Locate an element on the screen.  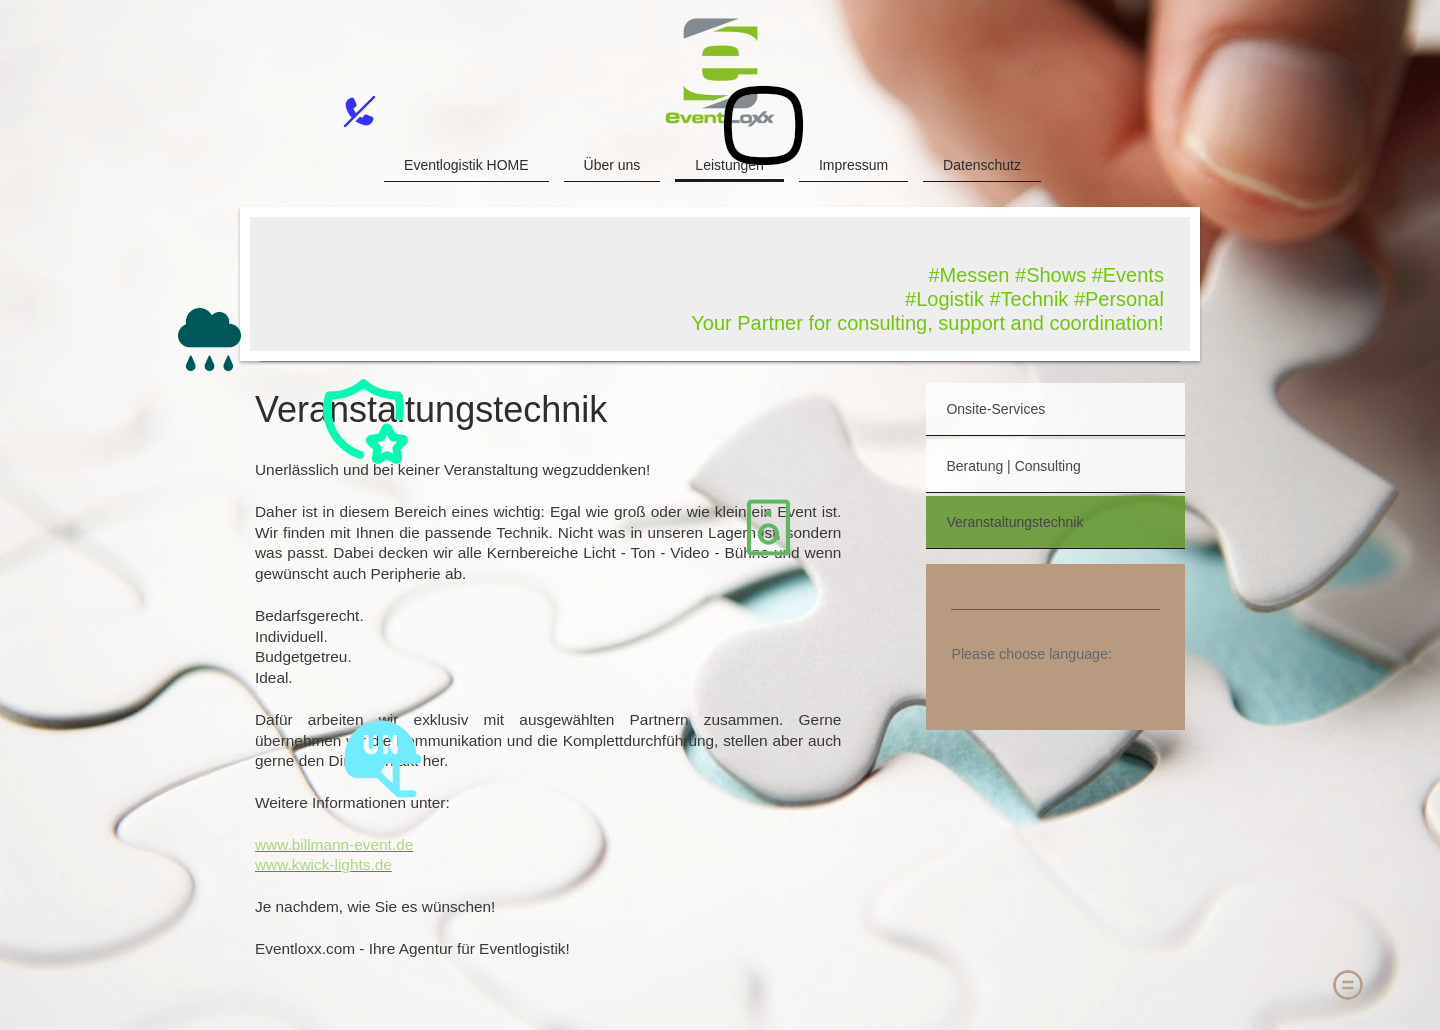
premium security or protection status is located at coordinates (363, 419).